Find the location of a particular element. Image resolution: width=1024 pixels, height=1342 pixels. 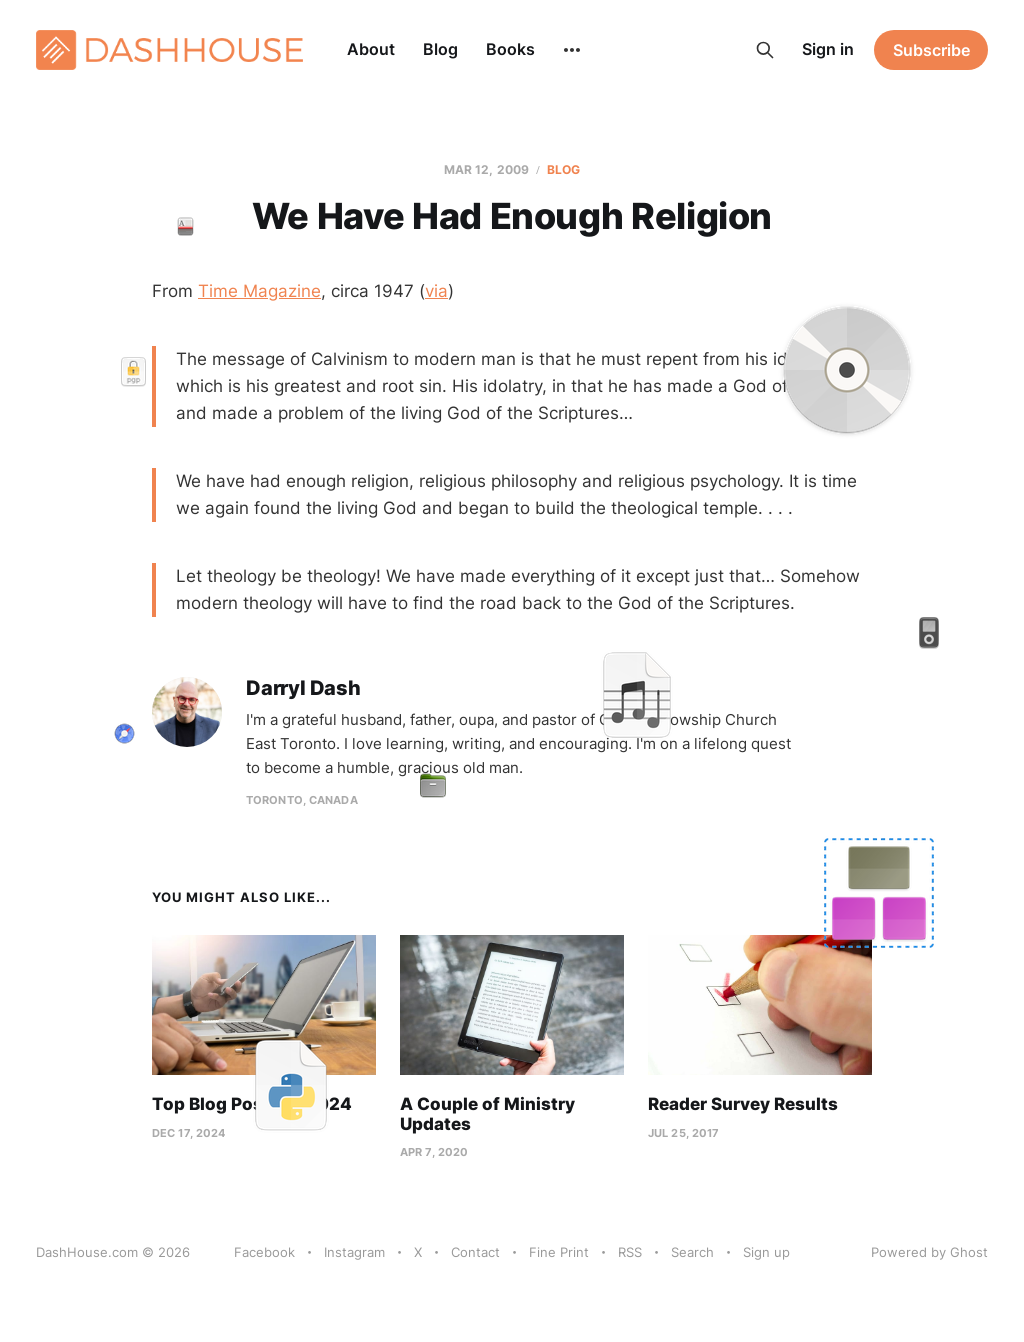

select all items in the current view is located at coordinates (879, 893).